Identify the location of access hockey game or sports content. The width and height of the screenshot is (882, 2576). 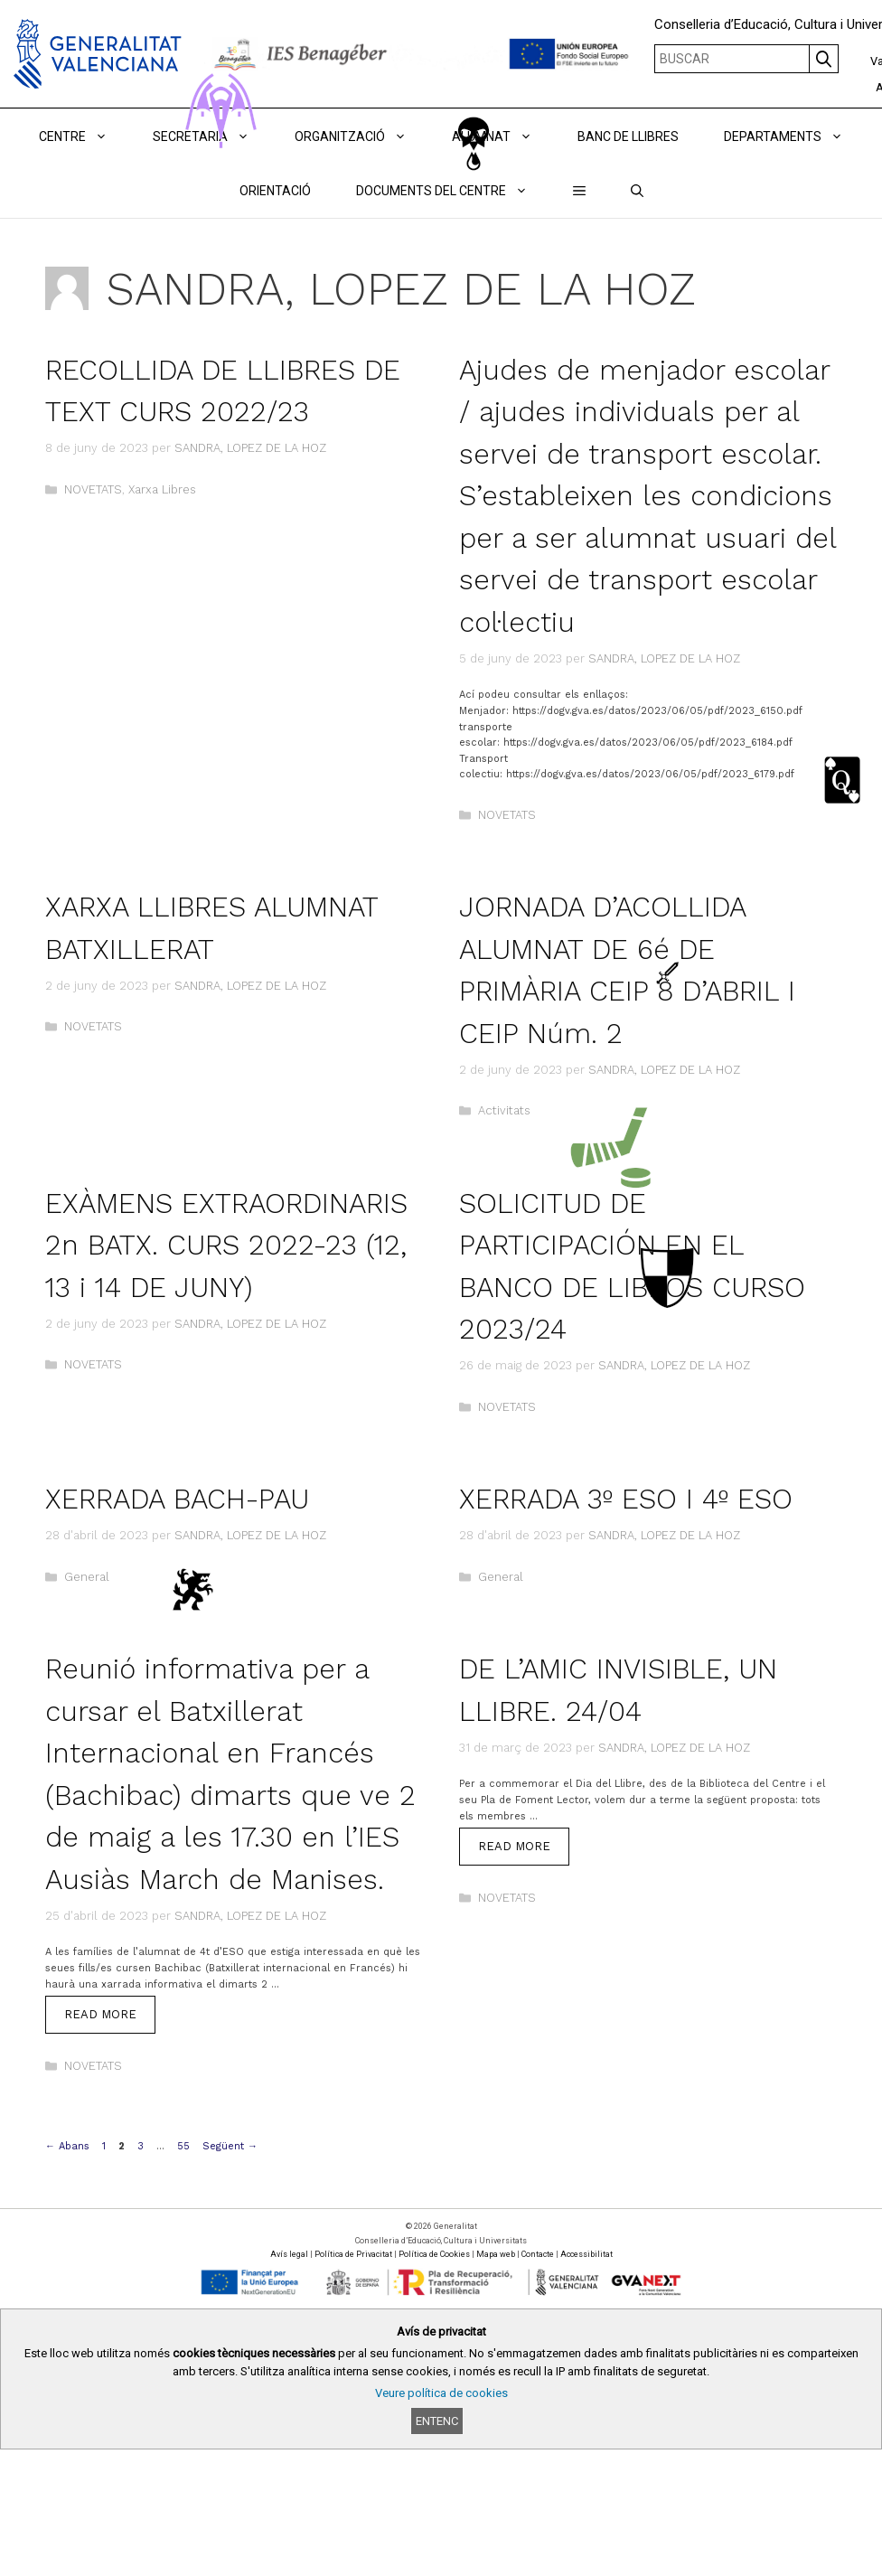
(611, 1148).